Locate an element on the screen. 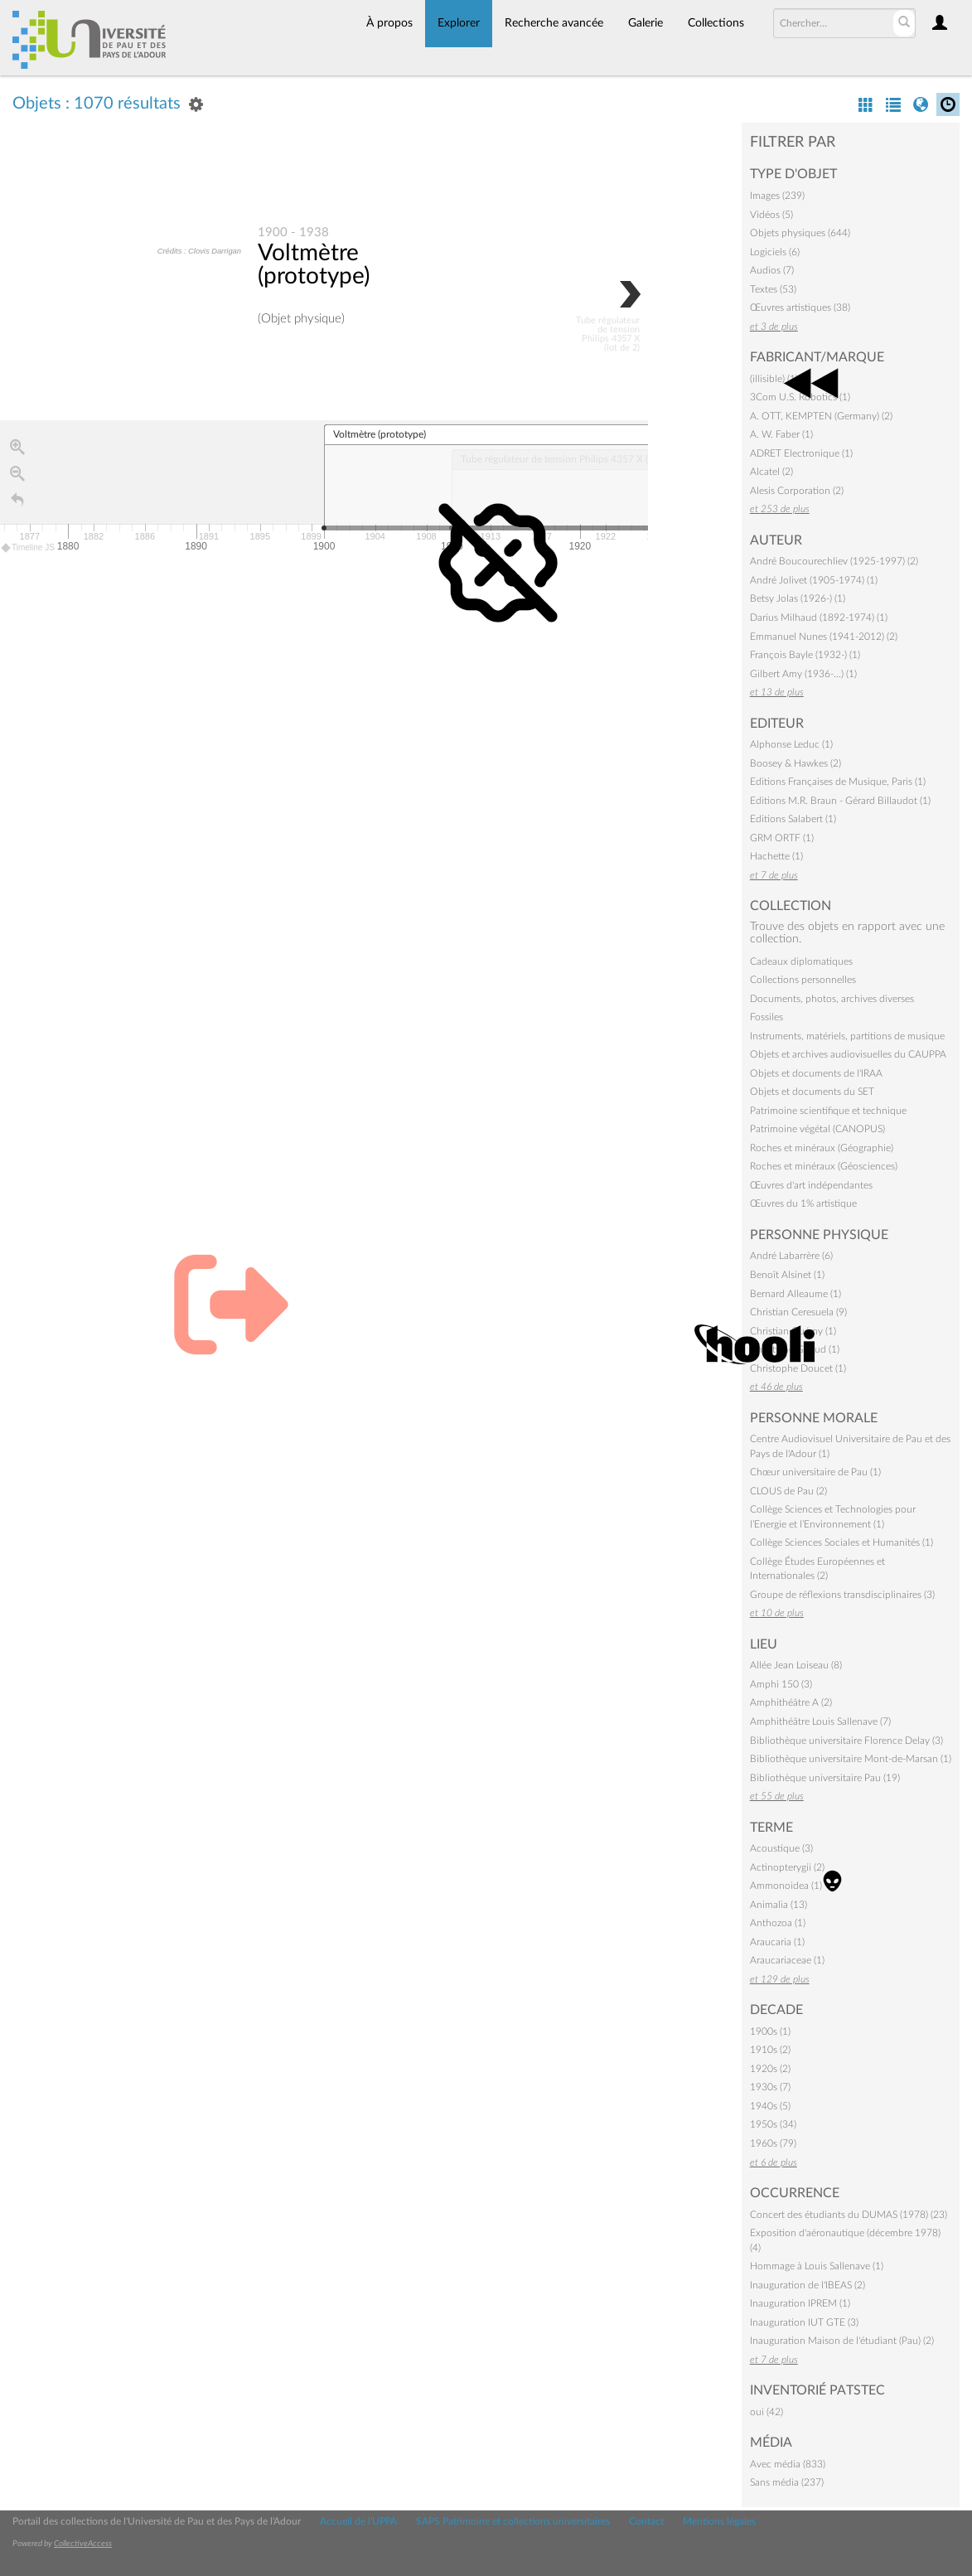  indicates no discount available is located at coordinates (498, 563).